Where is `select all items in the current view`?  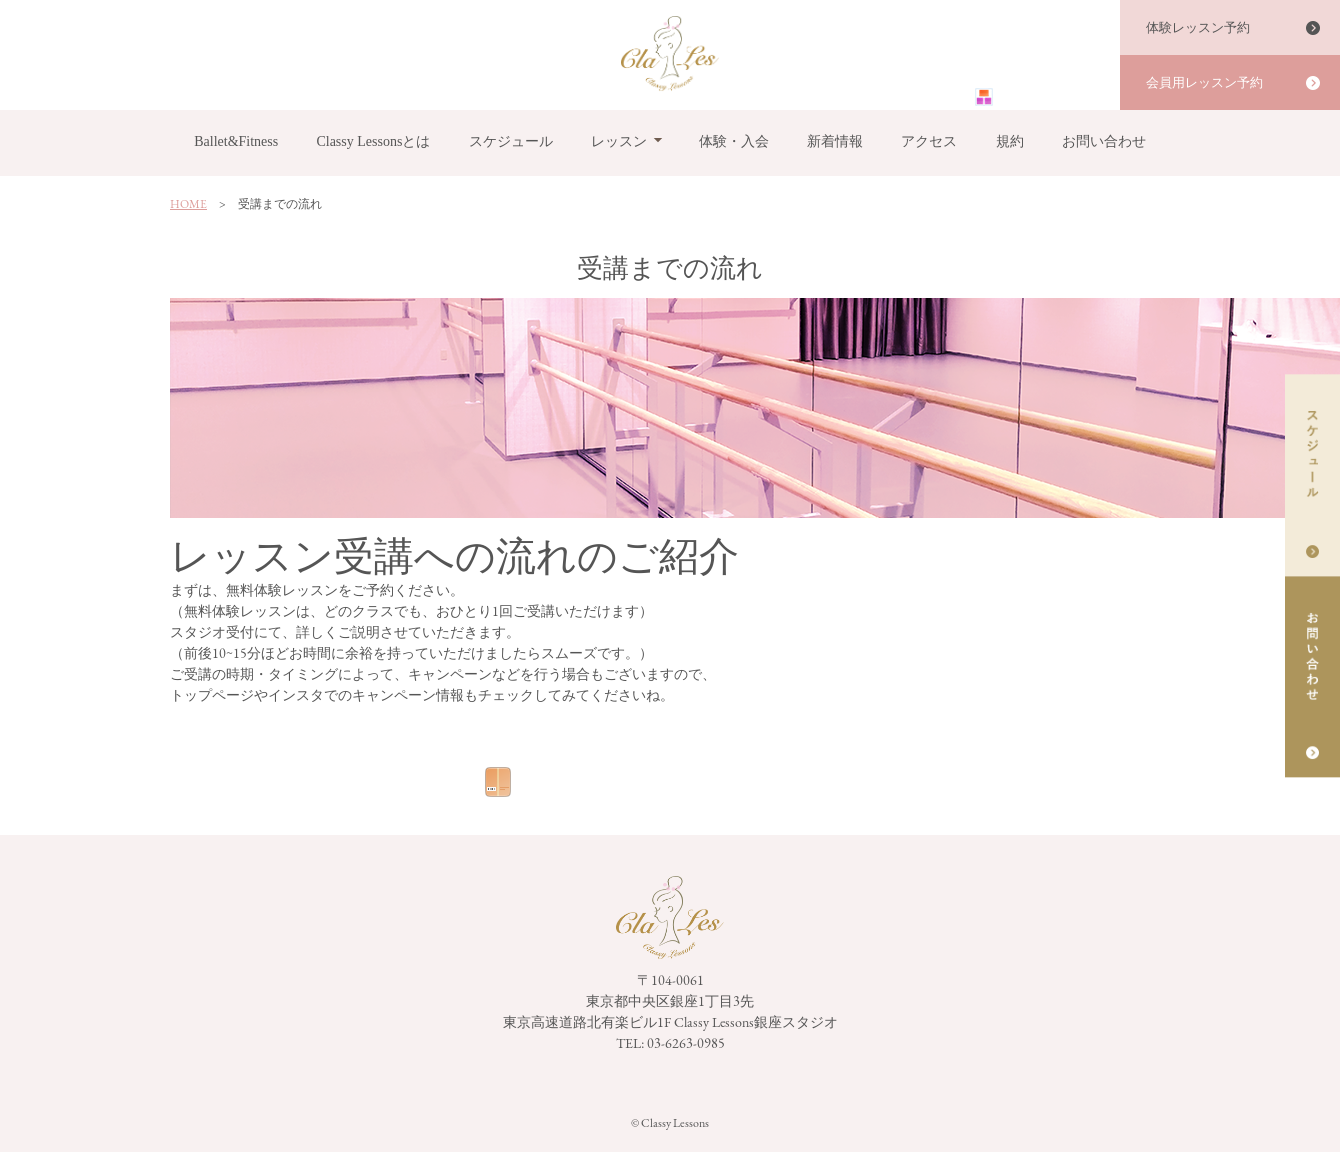 select all items in the current view is located at coordinates (984, 97).